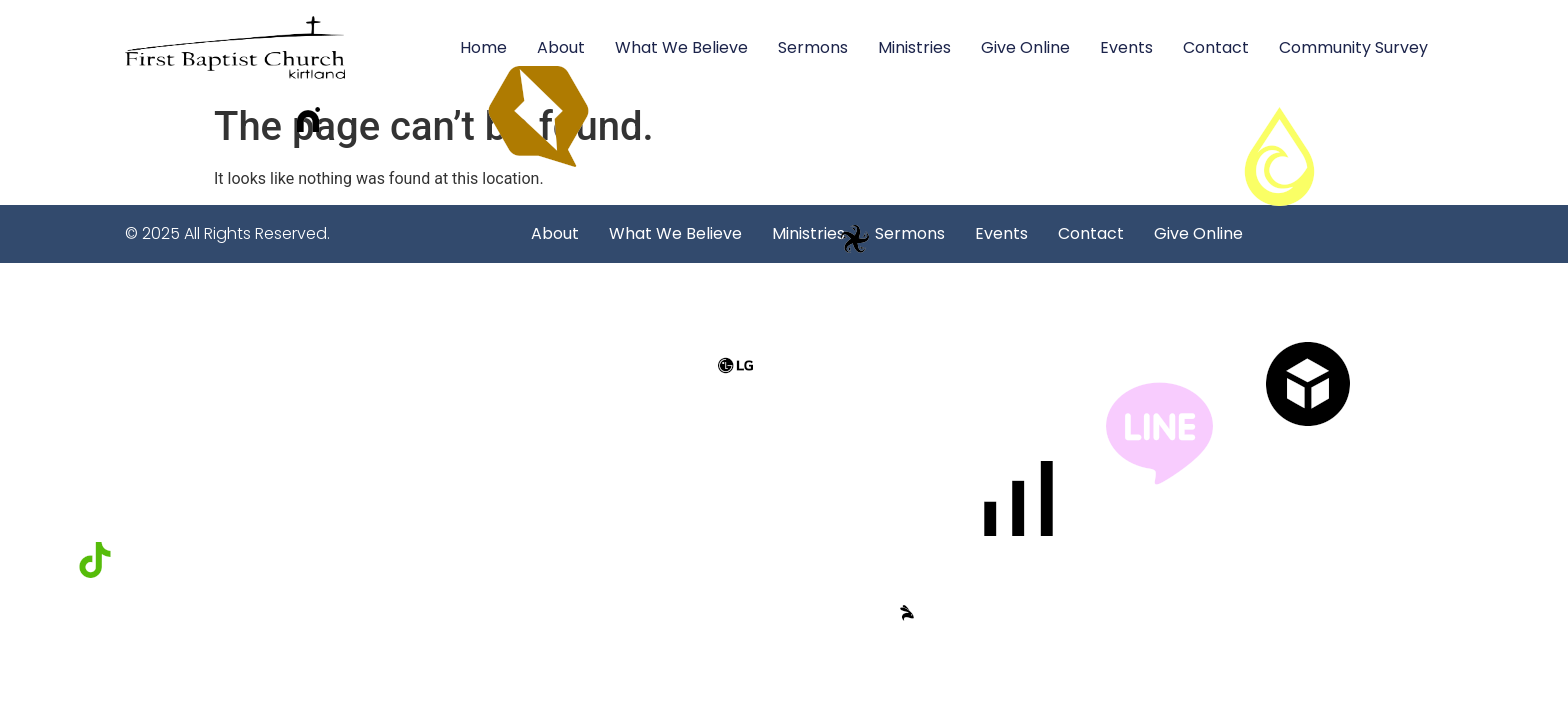 This screenshot has height=720, width=1568. I want to click on keploy brand logo, so click(907, 613).